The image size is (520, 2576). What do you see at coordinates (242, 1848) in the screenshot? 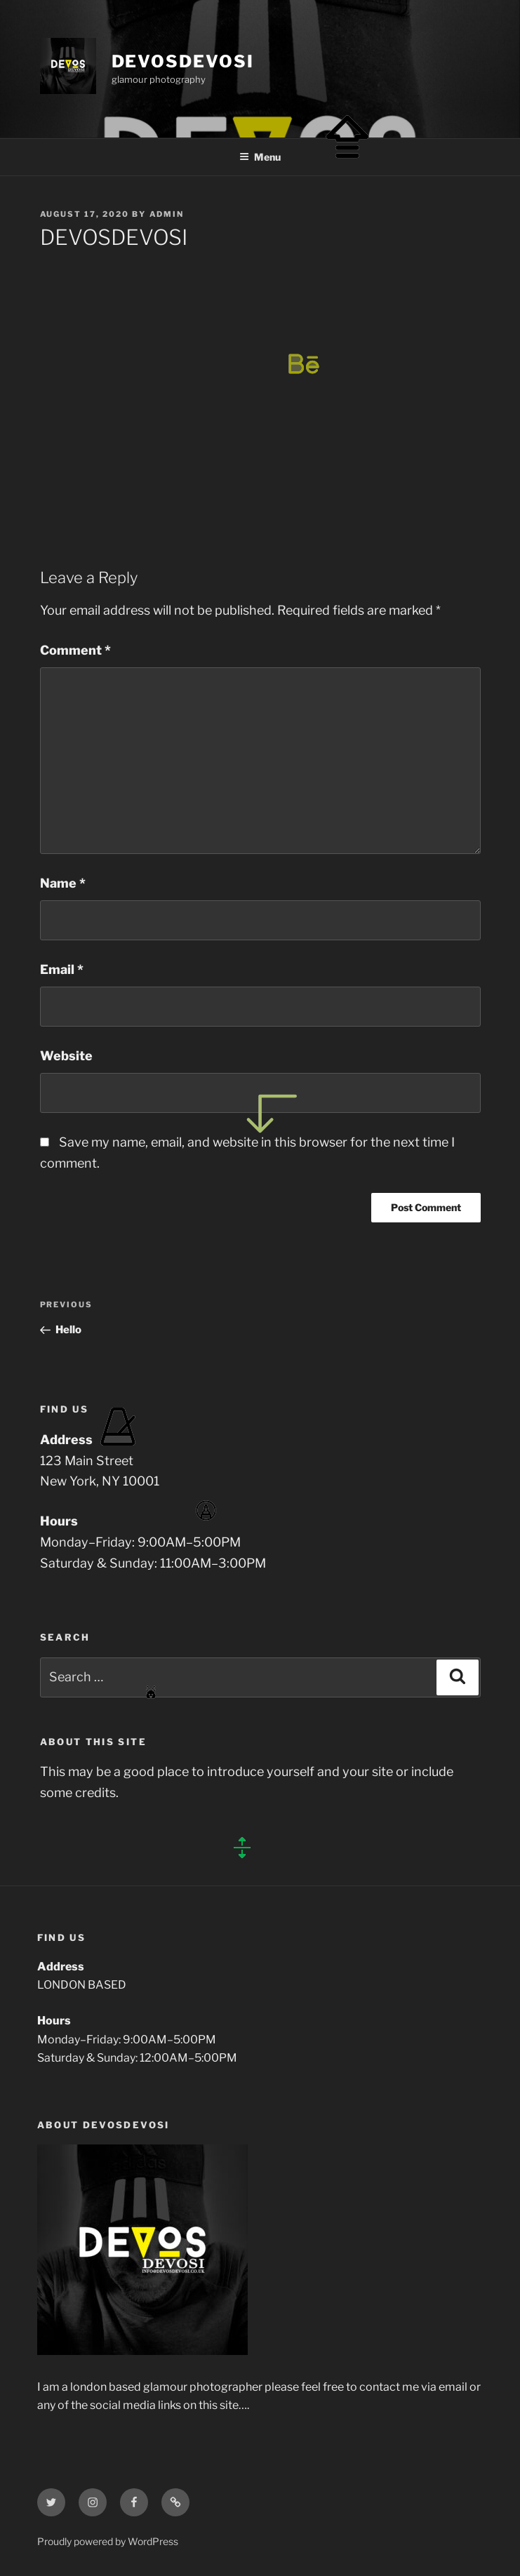
I see `expand content vertically` at bounding box center [242, 1848].